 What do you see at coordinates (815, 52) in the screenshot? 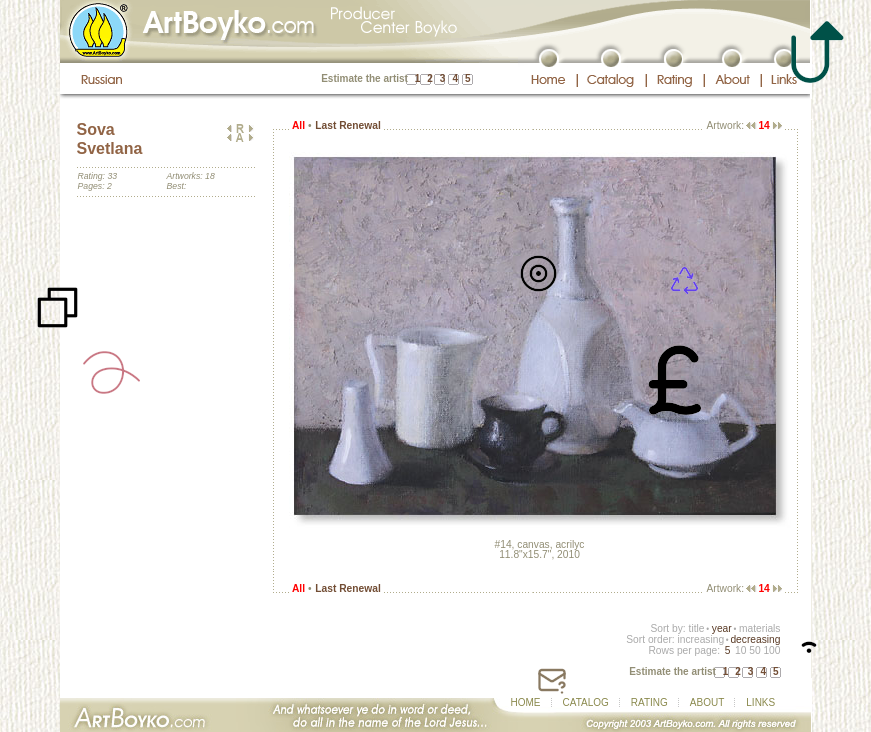
I see `redo or repeat last action` at bounding box center [815, 52].